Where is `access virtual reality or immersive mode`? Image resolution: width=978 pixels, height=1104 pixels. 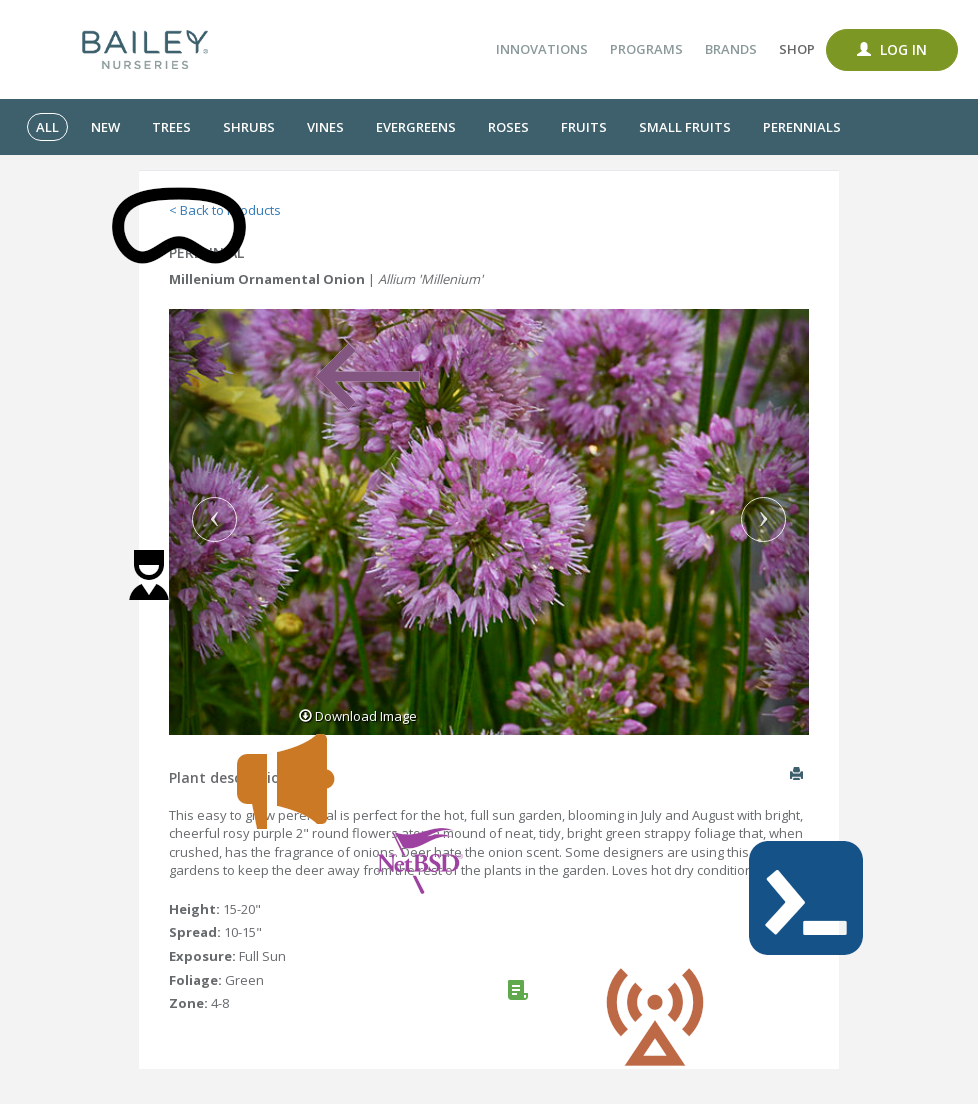 access virtual reality or immersive mode is located at coordinates (179, 224).